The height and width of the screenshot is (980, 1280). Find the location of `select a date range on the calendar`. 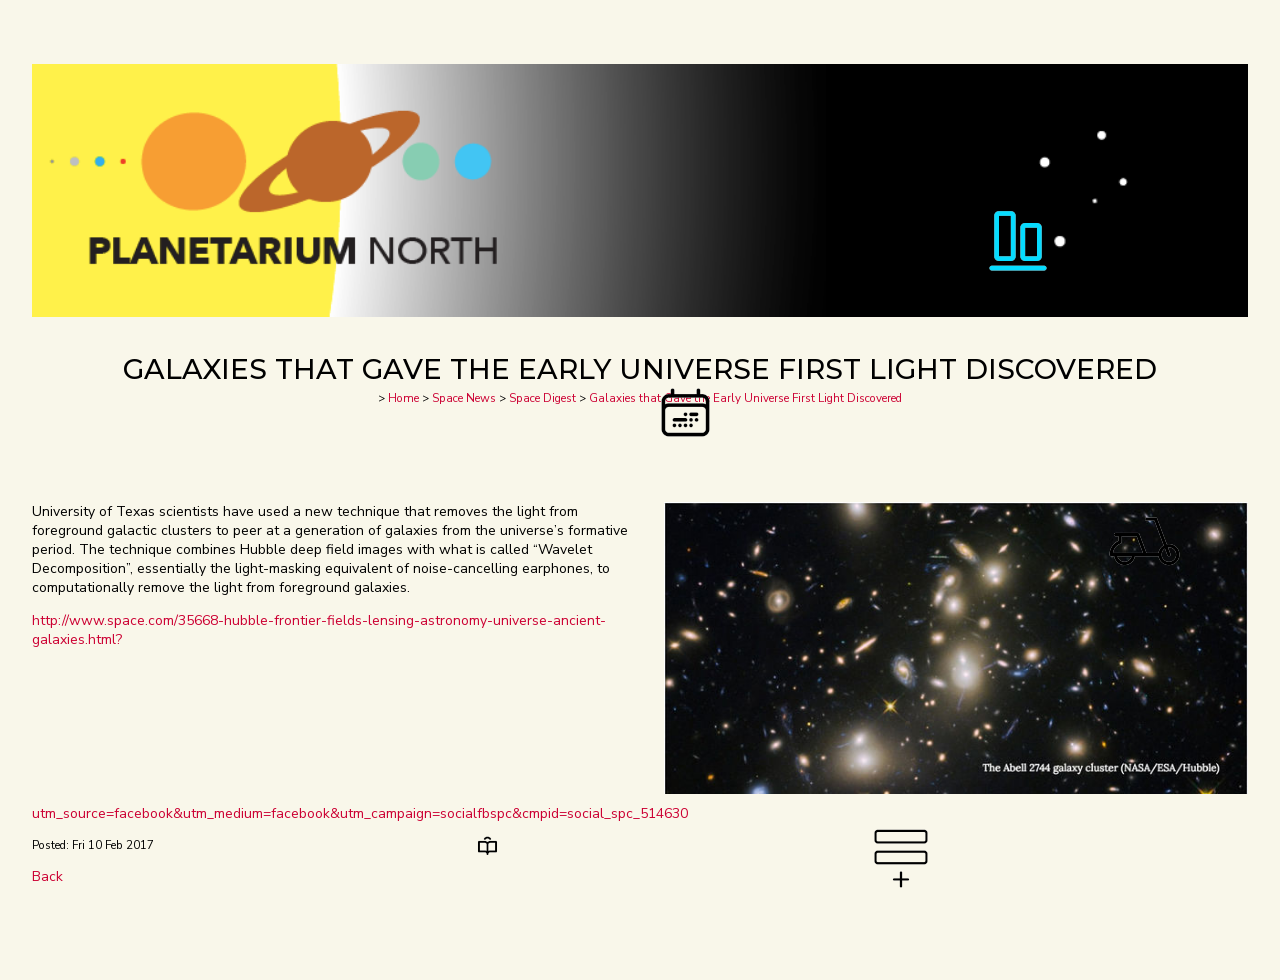

select a date range on the calendar is located at coordinates (685, 412).